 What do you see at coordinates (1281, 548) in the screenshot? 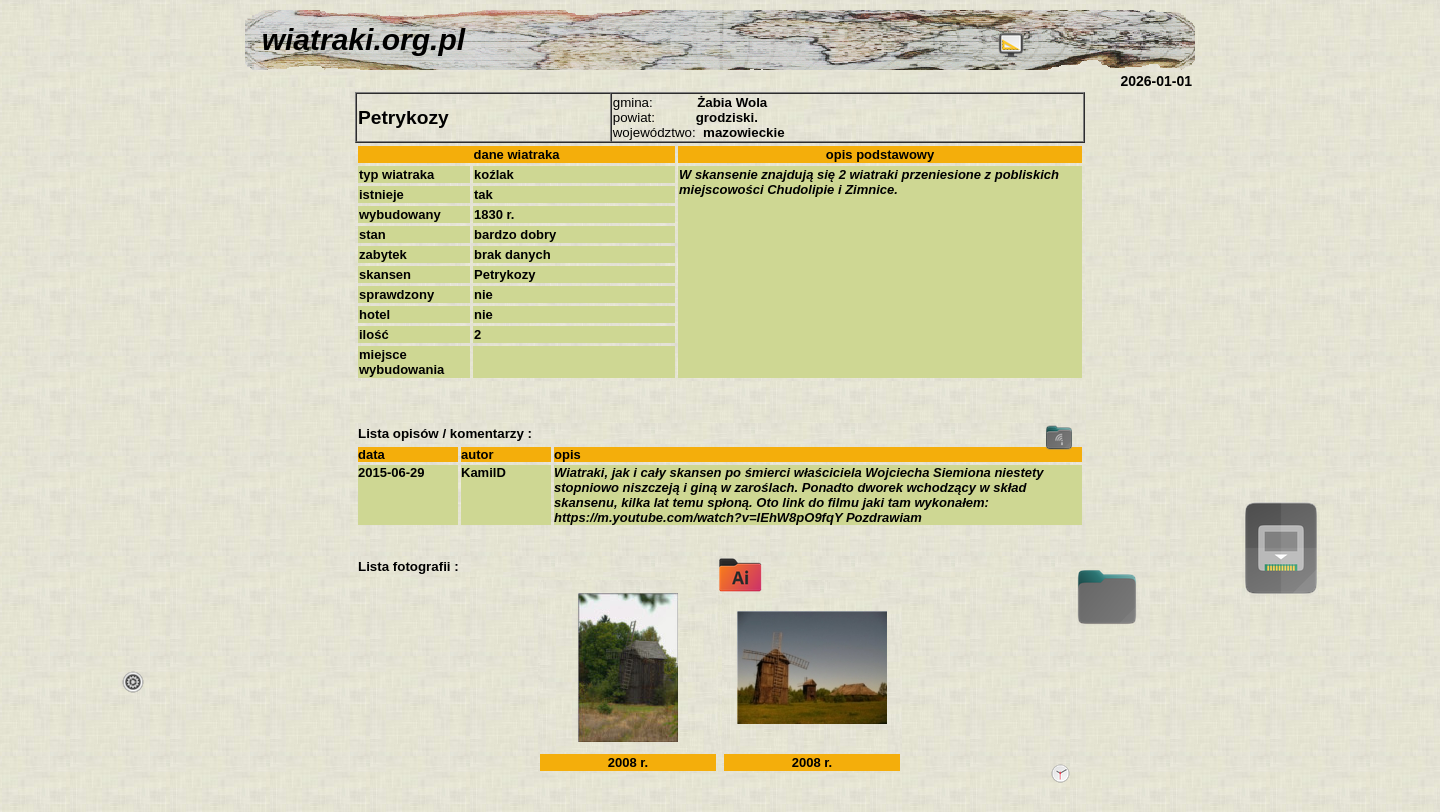
I see `sega master system ROM file` at bounding box center [1281, 548].